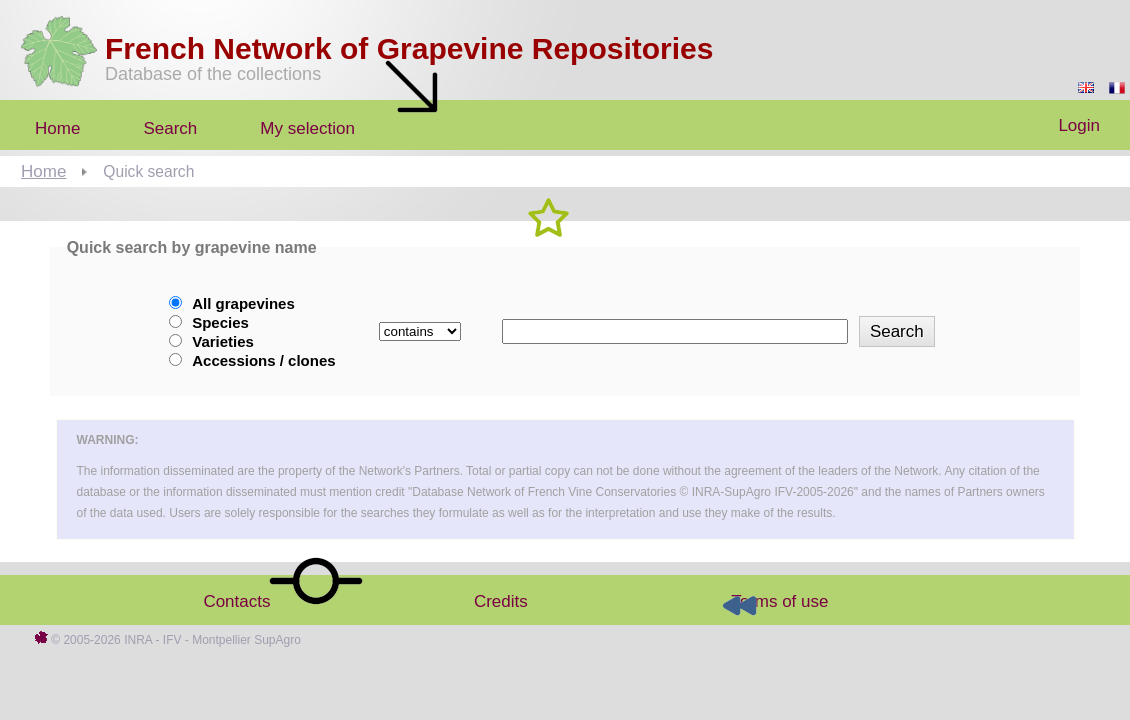  Describe the element at coordinates (548, 218) in the screenshot. I see `add item to favorites` at that location.